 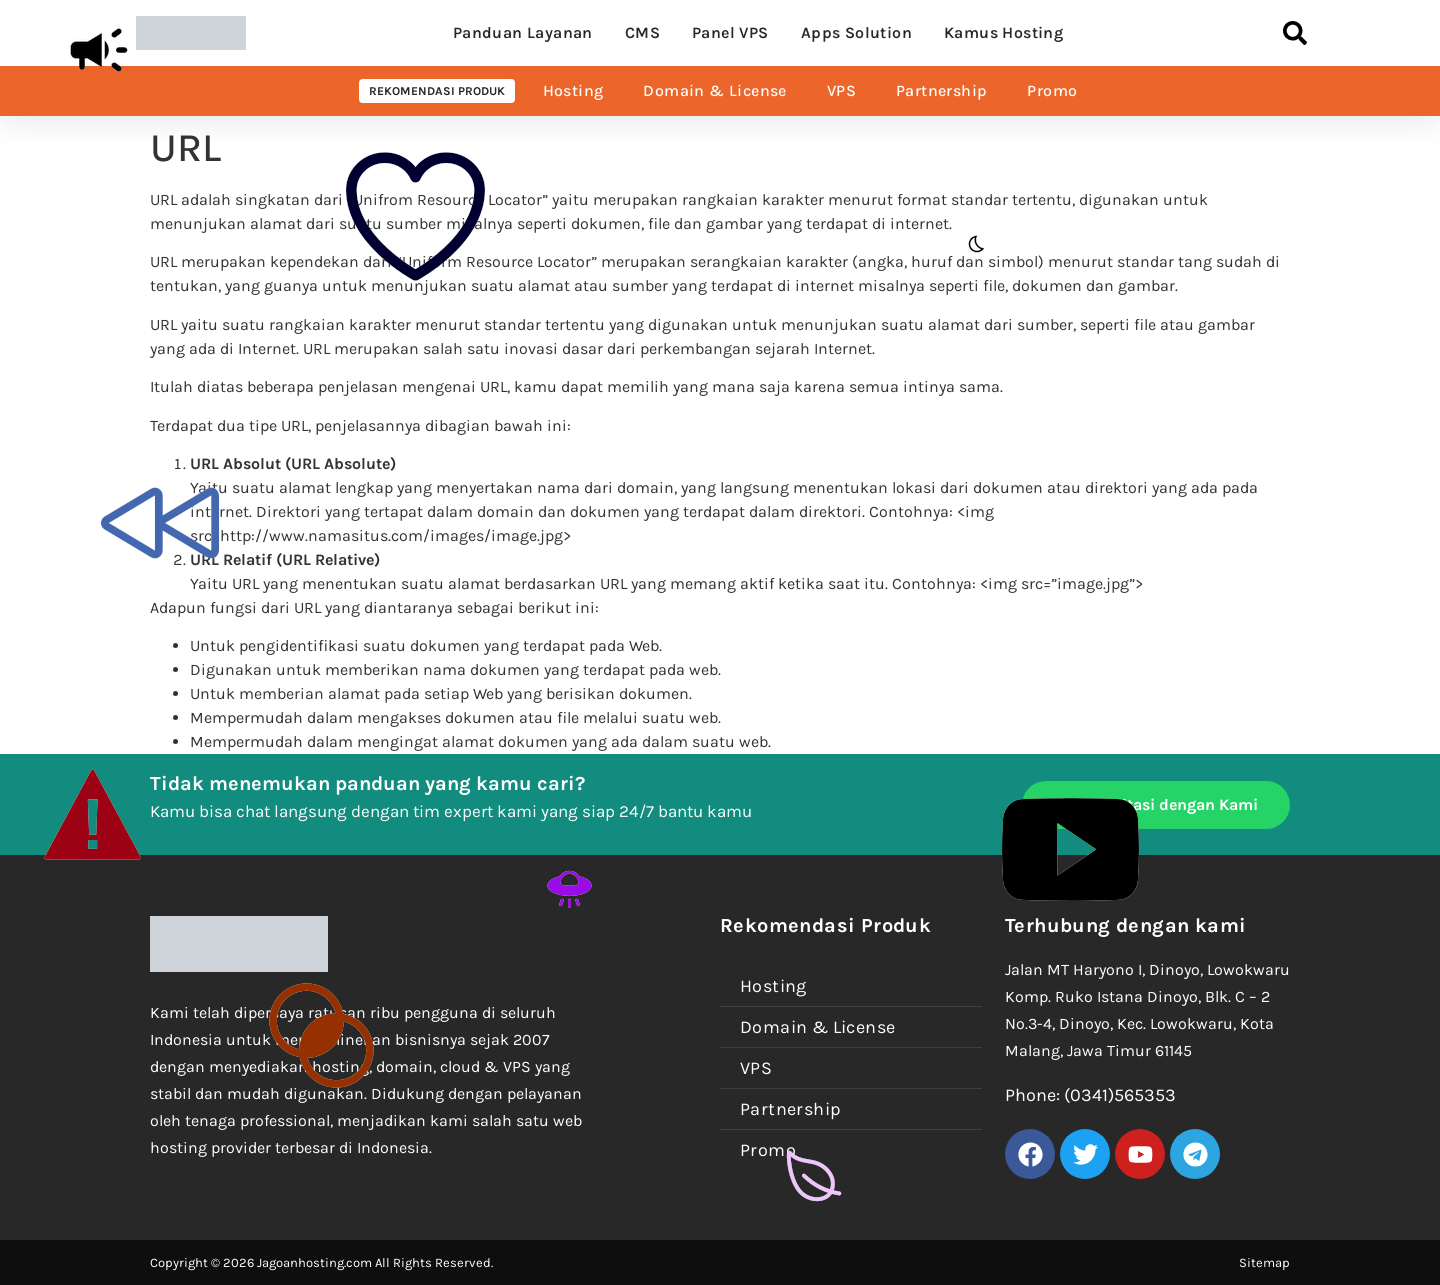 I want to click on indicates eco-friendly or sustainable option, so click(x=814, y=1176).